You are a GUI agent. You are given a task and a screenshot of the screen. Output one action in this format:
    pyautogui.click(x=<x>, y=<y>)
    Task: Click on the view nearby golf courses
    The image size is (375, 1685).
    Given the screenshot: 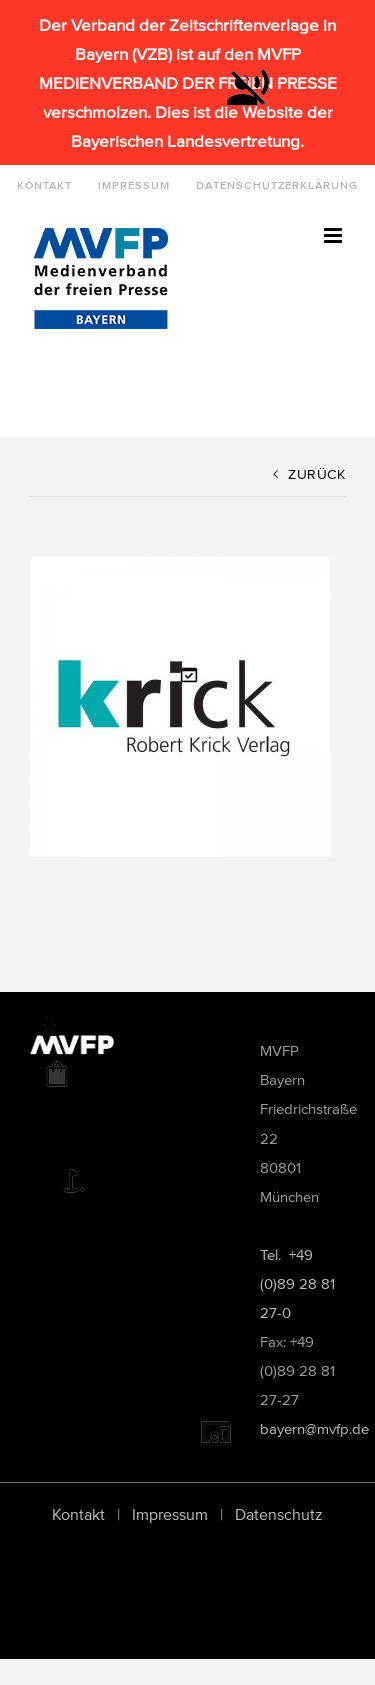 What is the action you would take?
    pyautogui.click(x=73, y=1180)
    